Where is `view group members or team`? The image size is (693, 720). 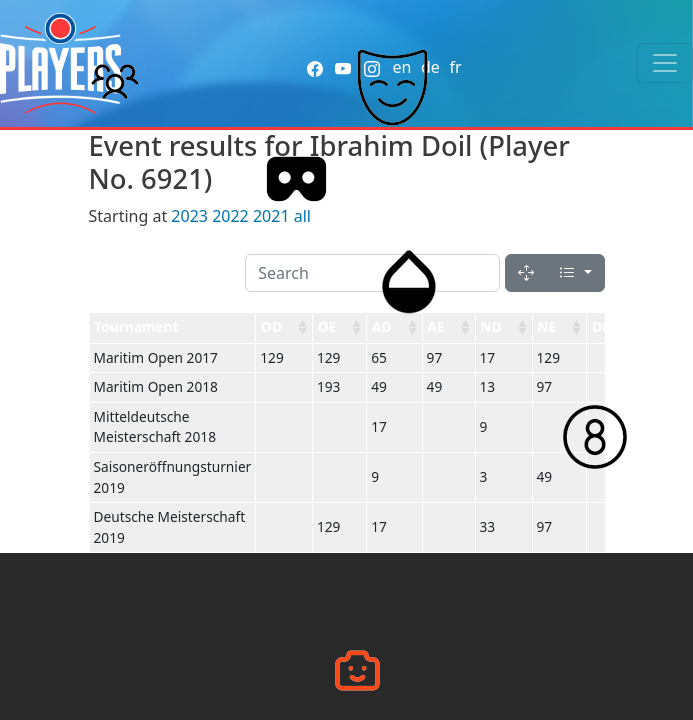 view group members or team is located at coordinates (115, 80).